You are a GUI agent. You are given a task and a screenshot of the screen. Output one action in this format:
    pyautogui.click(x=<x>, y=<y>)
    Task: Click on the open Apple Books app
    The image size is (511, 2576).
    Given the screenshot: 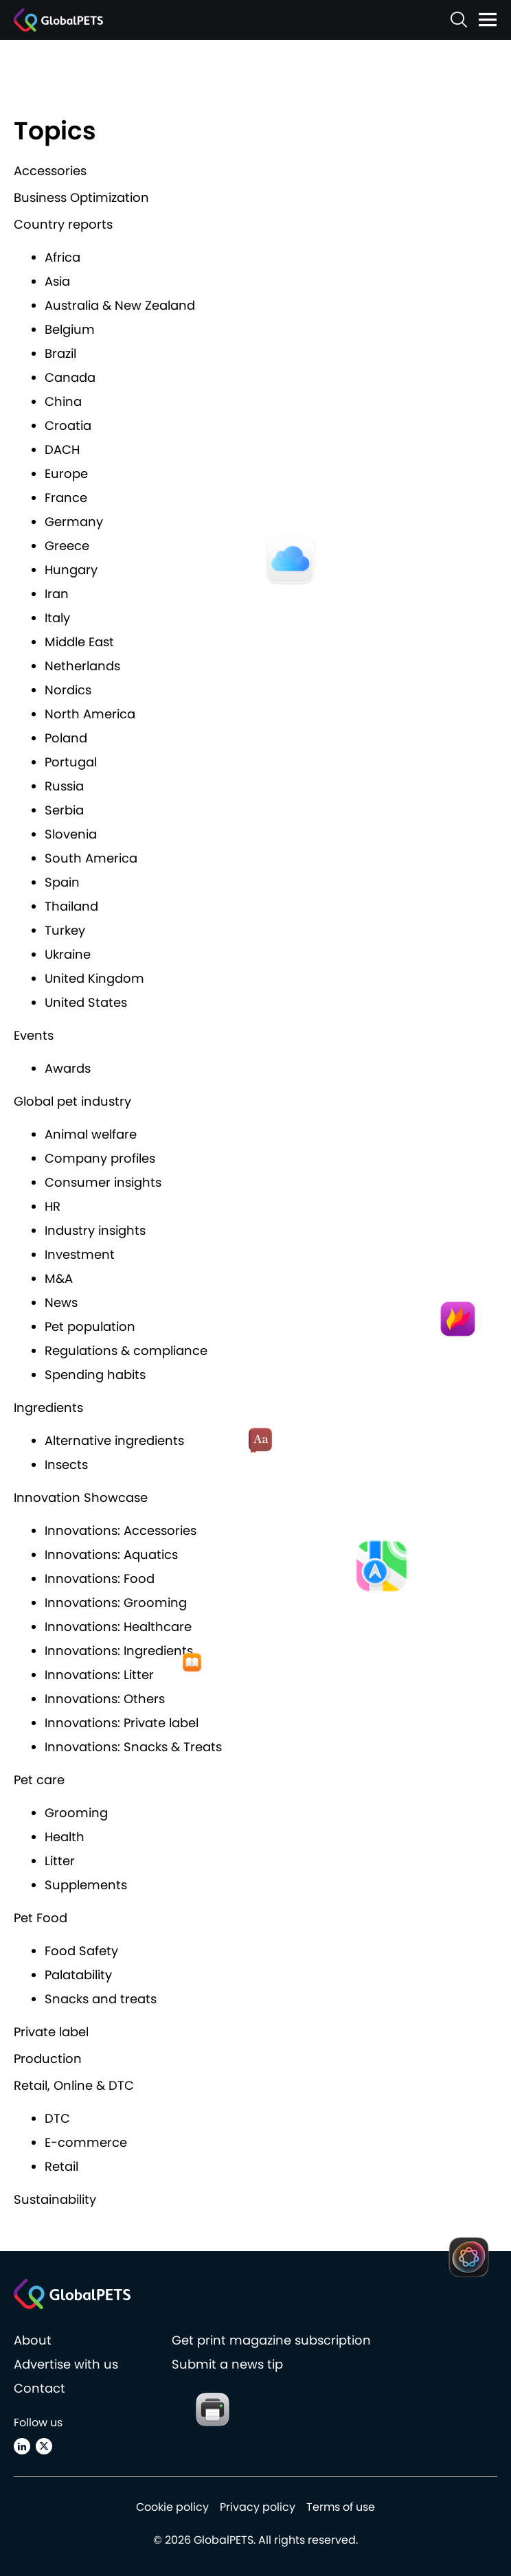 What is the action you would take?
    pyautogui.click(x=192, y=1662)
    